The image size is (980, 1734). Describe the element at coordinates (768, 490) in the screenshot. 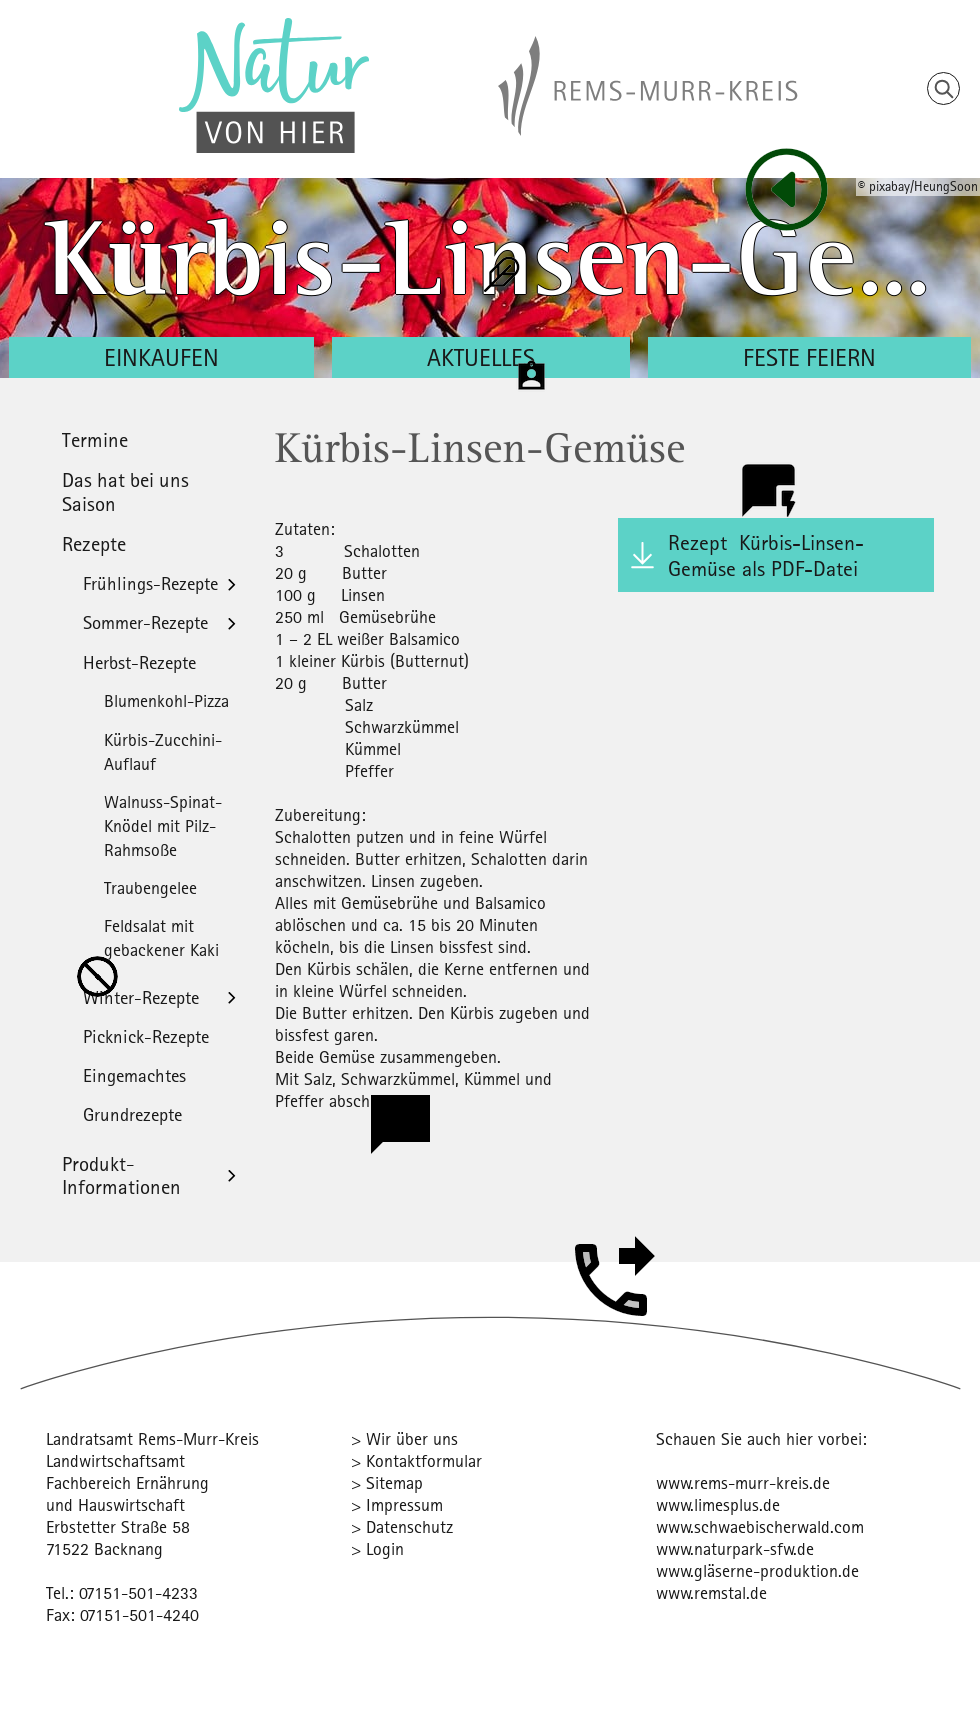

I see `send a quick reply to a message` at that location.